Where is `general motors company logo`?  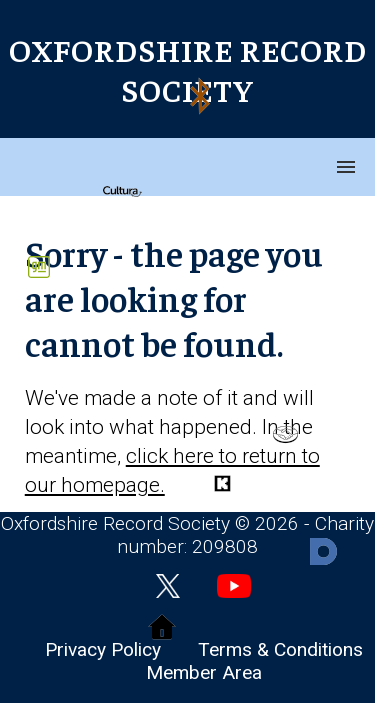
general motors company logo is located at coordinates (39, 267).